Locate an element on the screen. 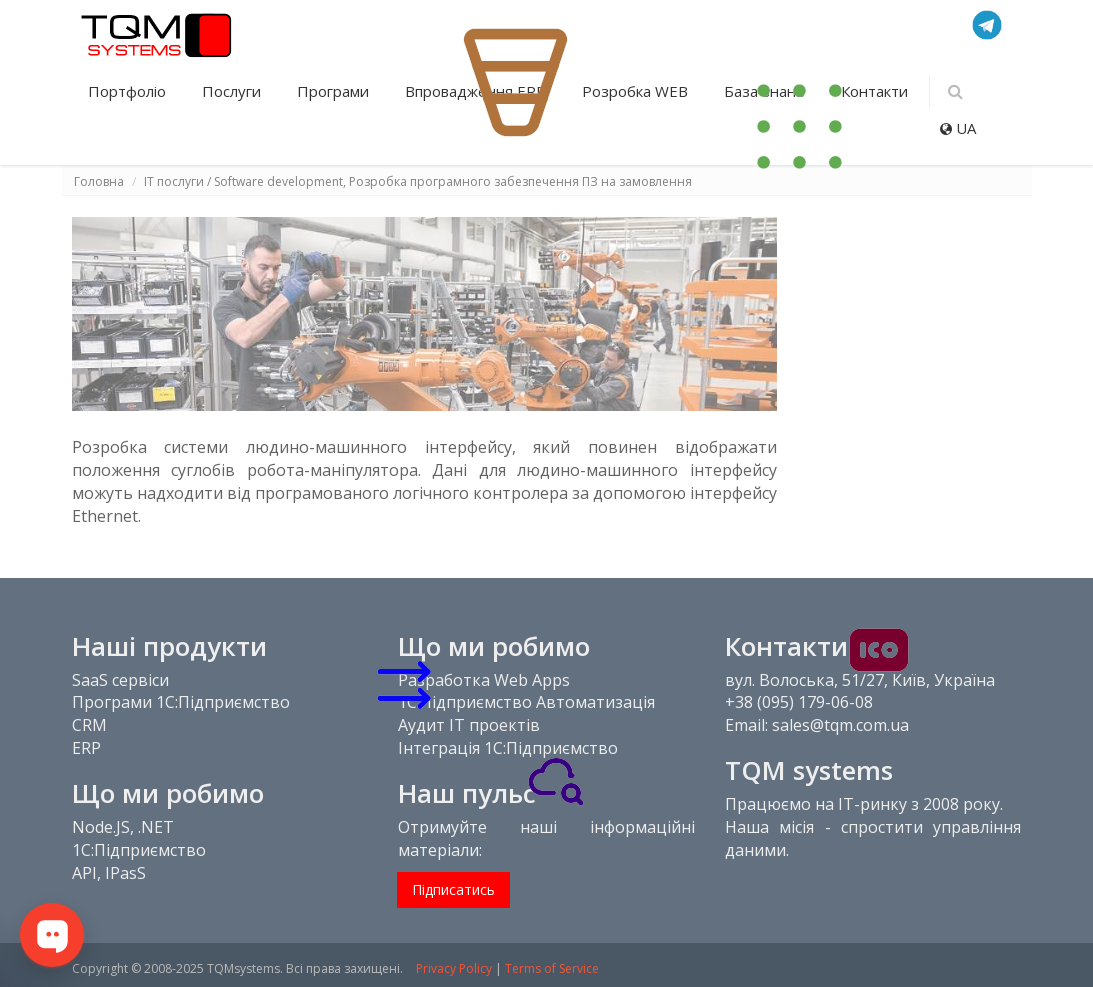  website favicon or browser tab icon is located at coordinates (879, 650).